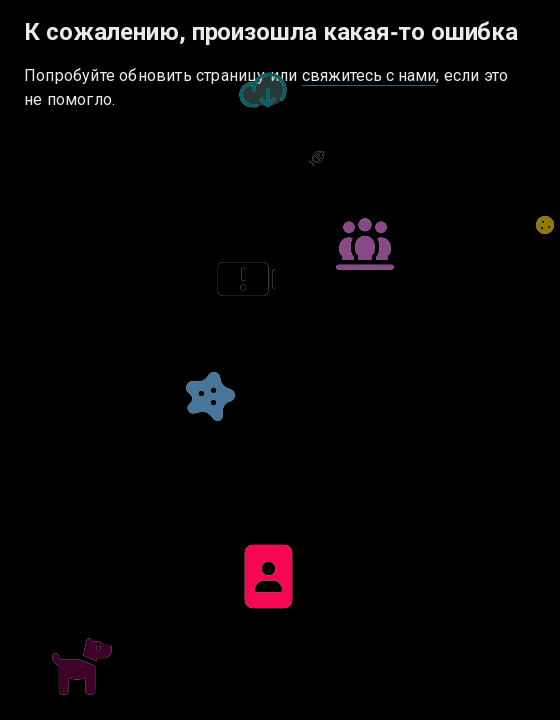  What do you see at coordinates (246, 279) in the screenshot?
I see `indicates low battery warning` at bounding box center [246, 279].